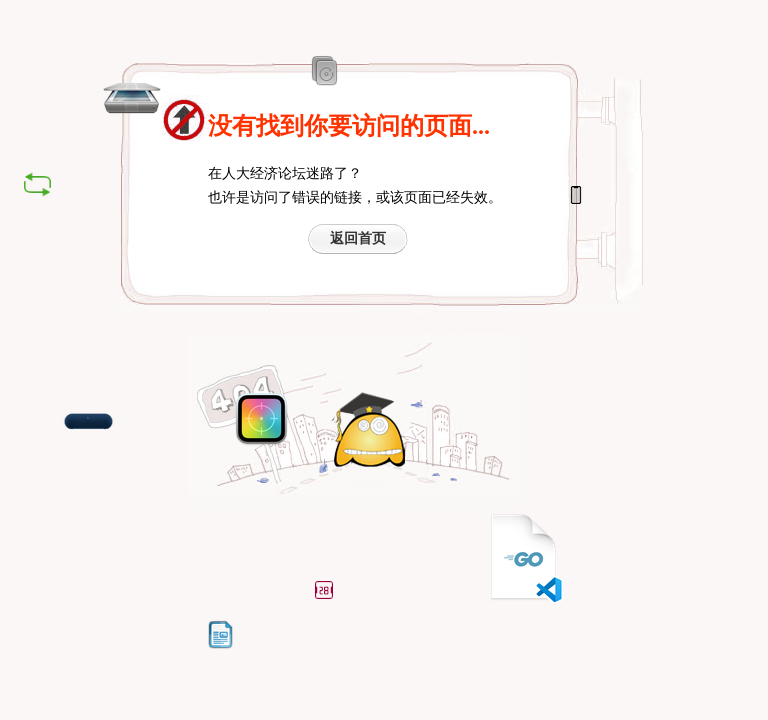 The image size is (768, 720). What do you see at coordinates (523, 558) in the screenshot?
I see `open a Go language file in Visual Studio Code` at bounding box center [523, 558].